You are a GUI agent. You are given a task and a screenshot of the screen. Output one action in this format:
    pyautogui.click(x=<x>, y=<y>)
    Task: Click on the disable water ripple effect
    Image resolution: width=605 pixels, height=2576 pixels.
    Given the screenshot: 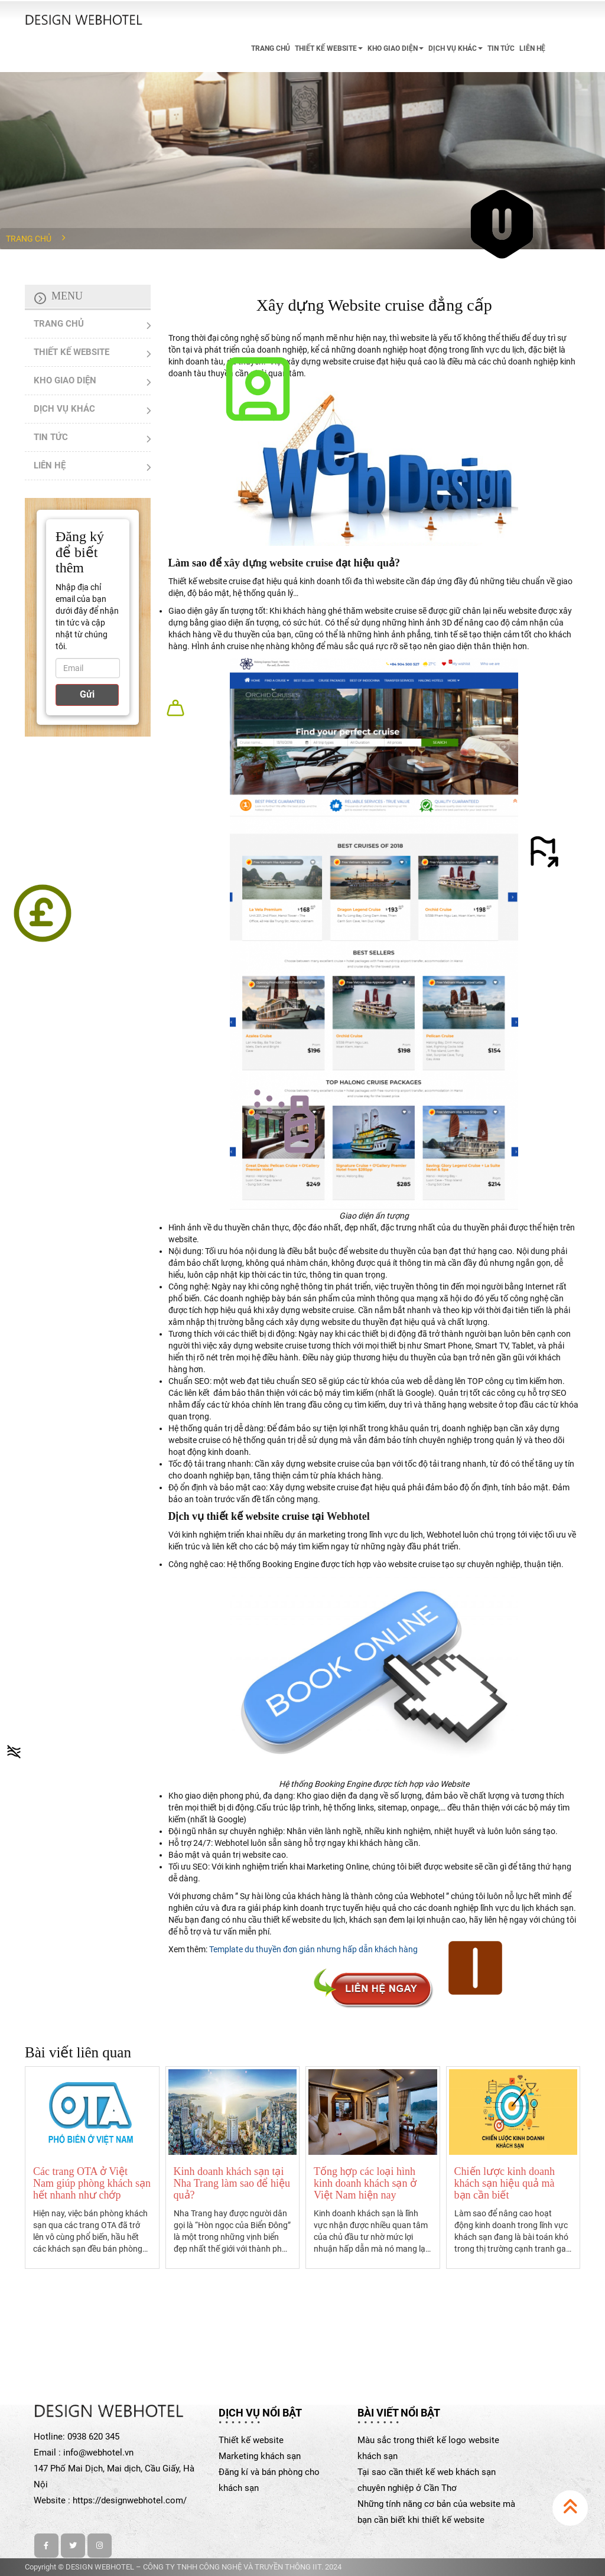 What is the action you would take?
    pyautogui.click(x=14, y=1751)
    